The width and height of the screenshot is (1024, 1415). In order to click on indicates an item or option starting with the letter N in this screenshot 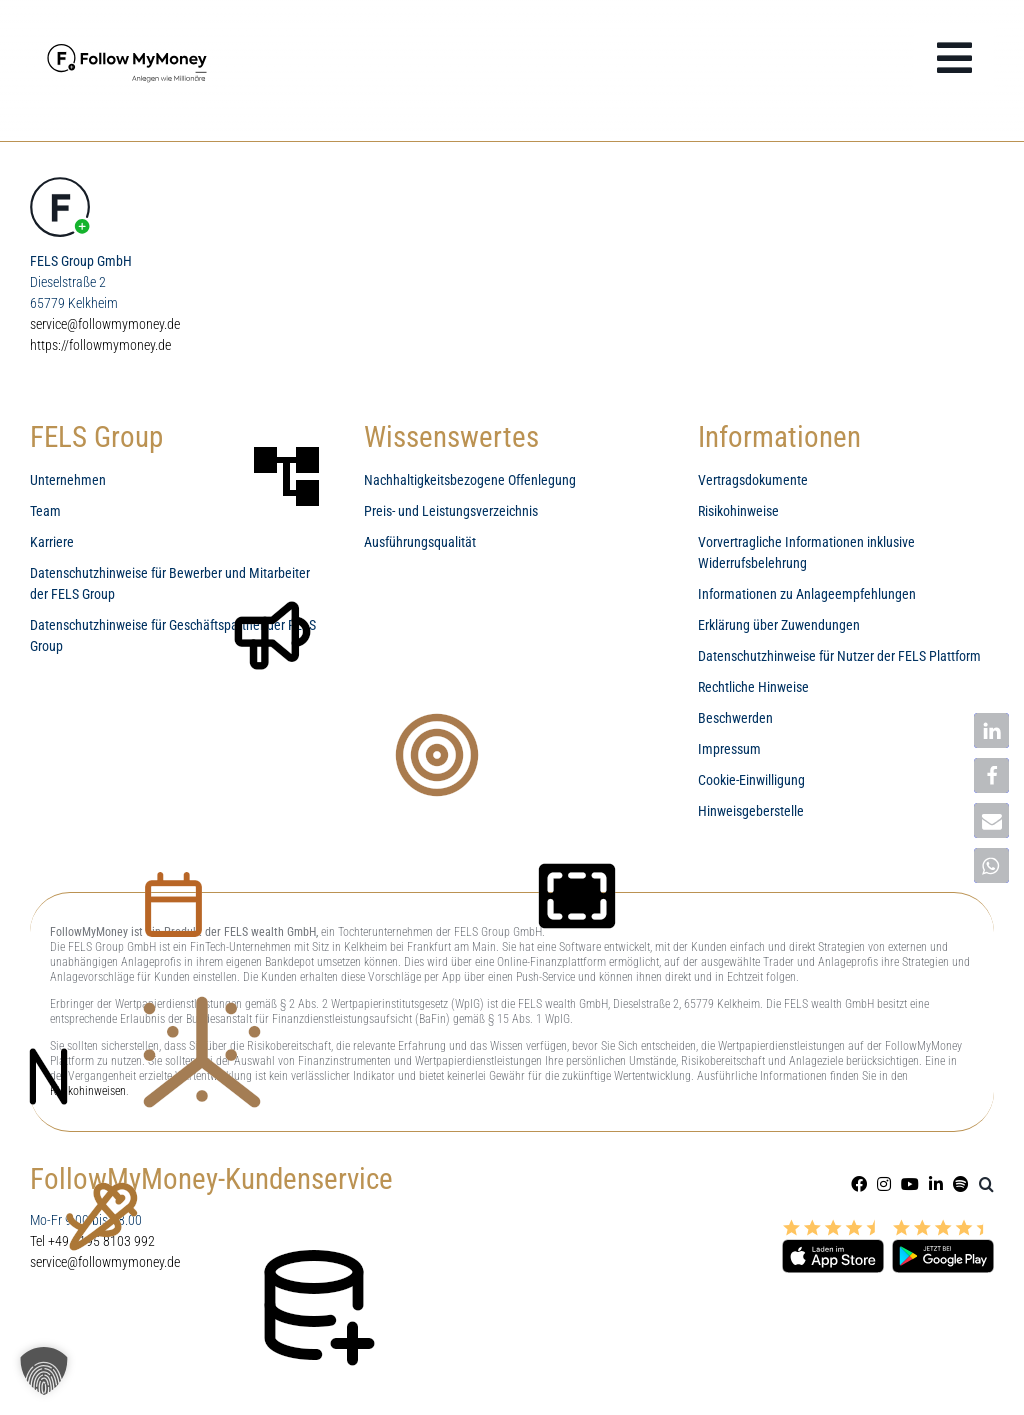, I will do `click(48, 1076)`.